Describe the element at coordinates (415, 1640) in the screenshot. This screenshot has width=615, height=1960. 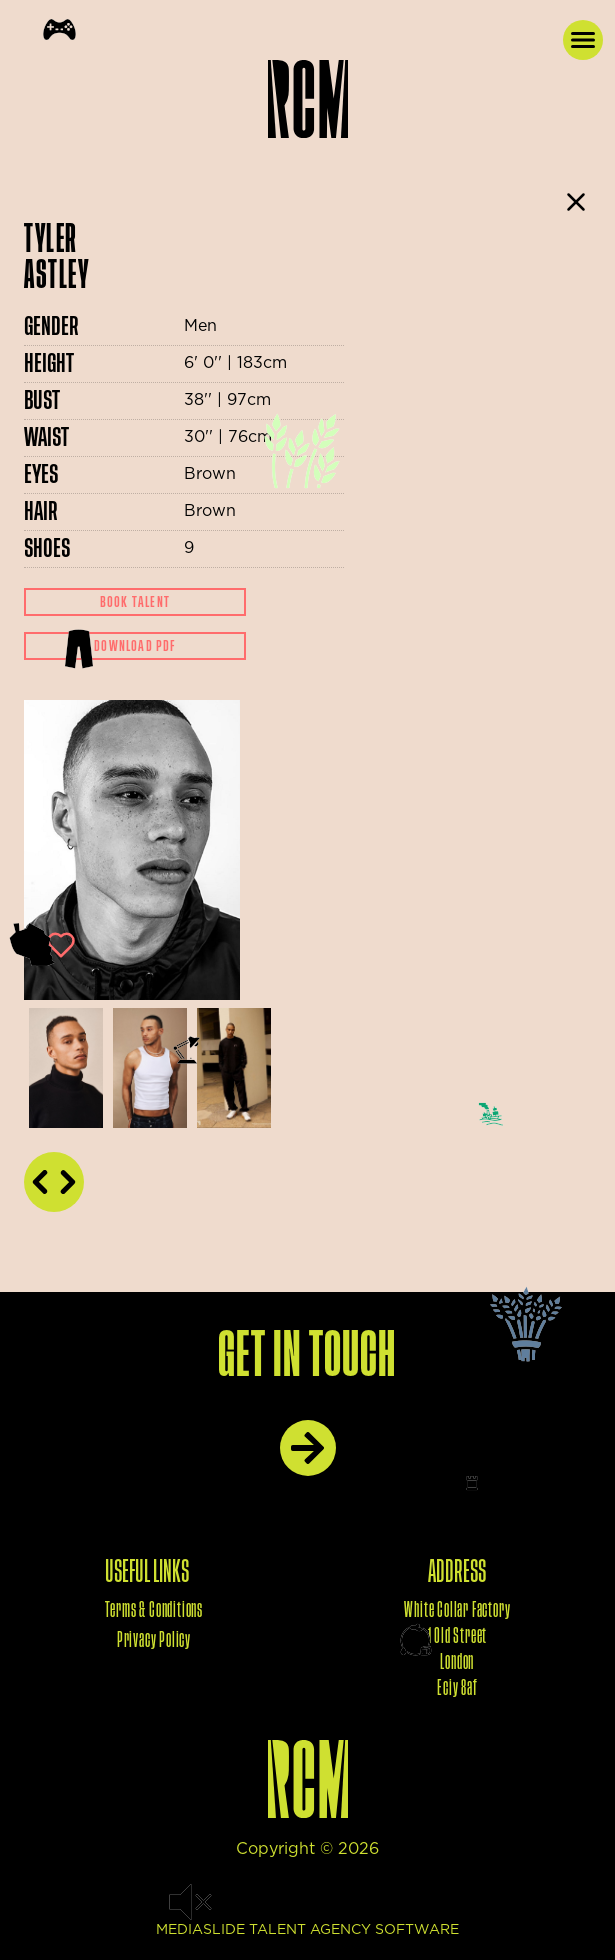
I see `view or toggle between states of matter` at that location.